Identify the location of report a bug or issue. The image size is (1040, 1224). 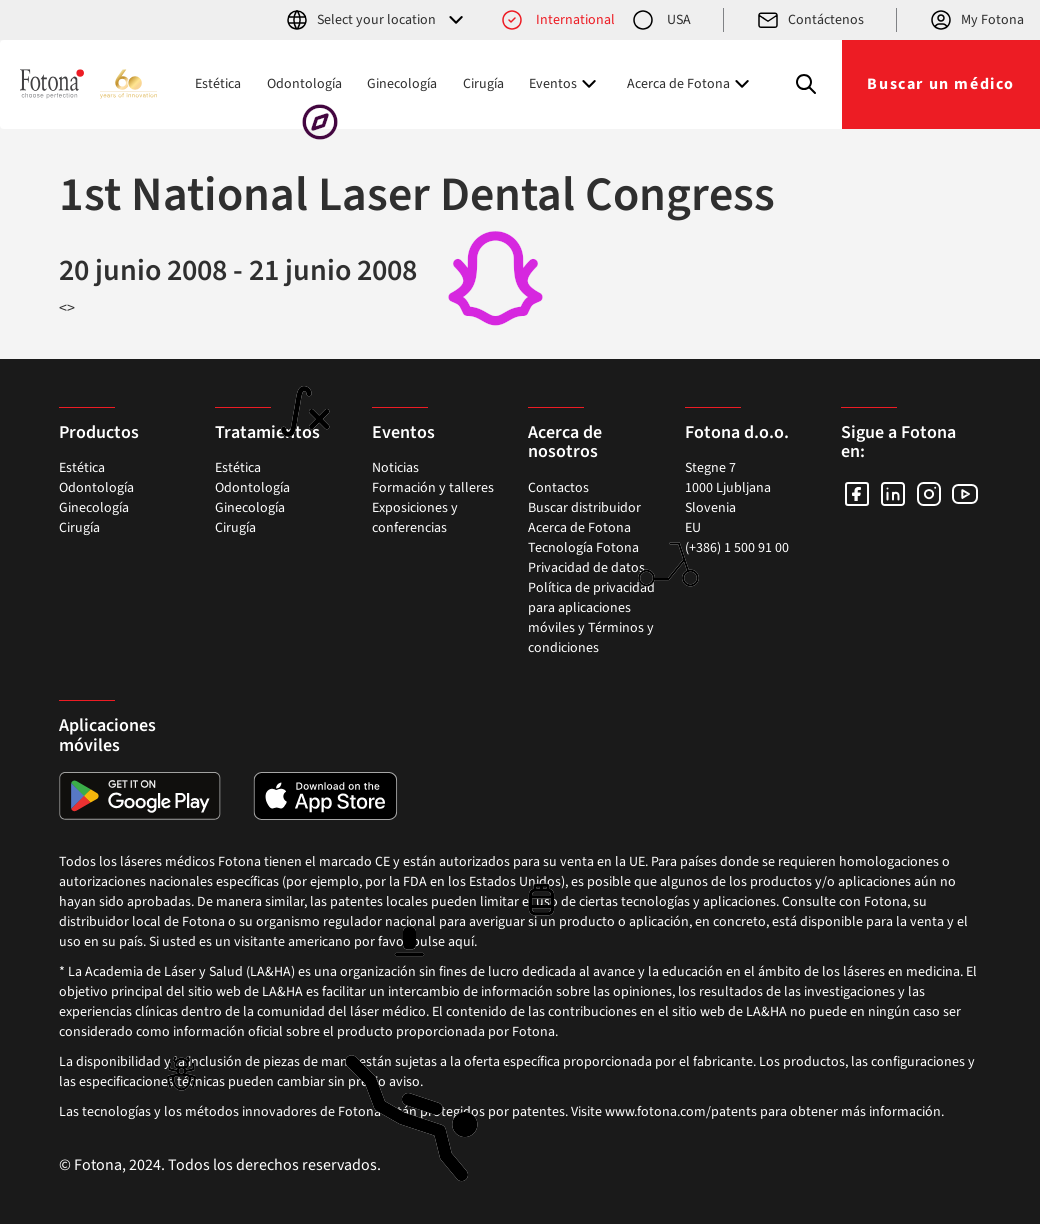
(181, 1073).